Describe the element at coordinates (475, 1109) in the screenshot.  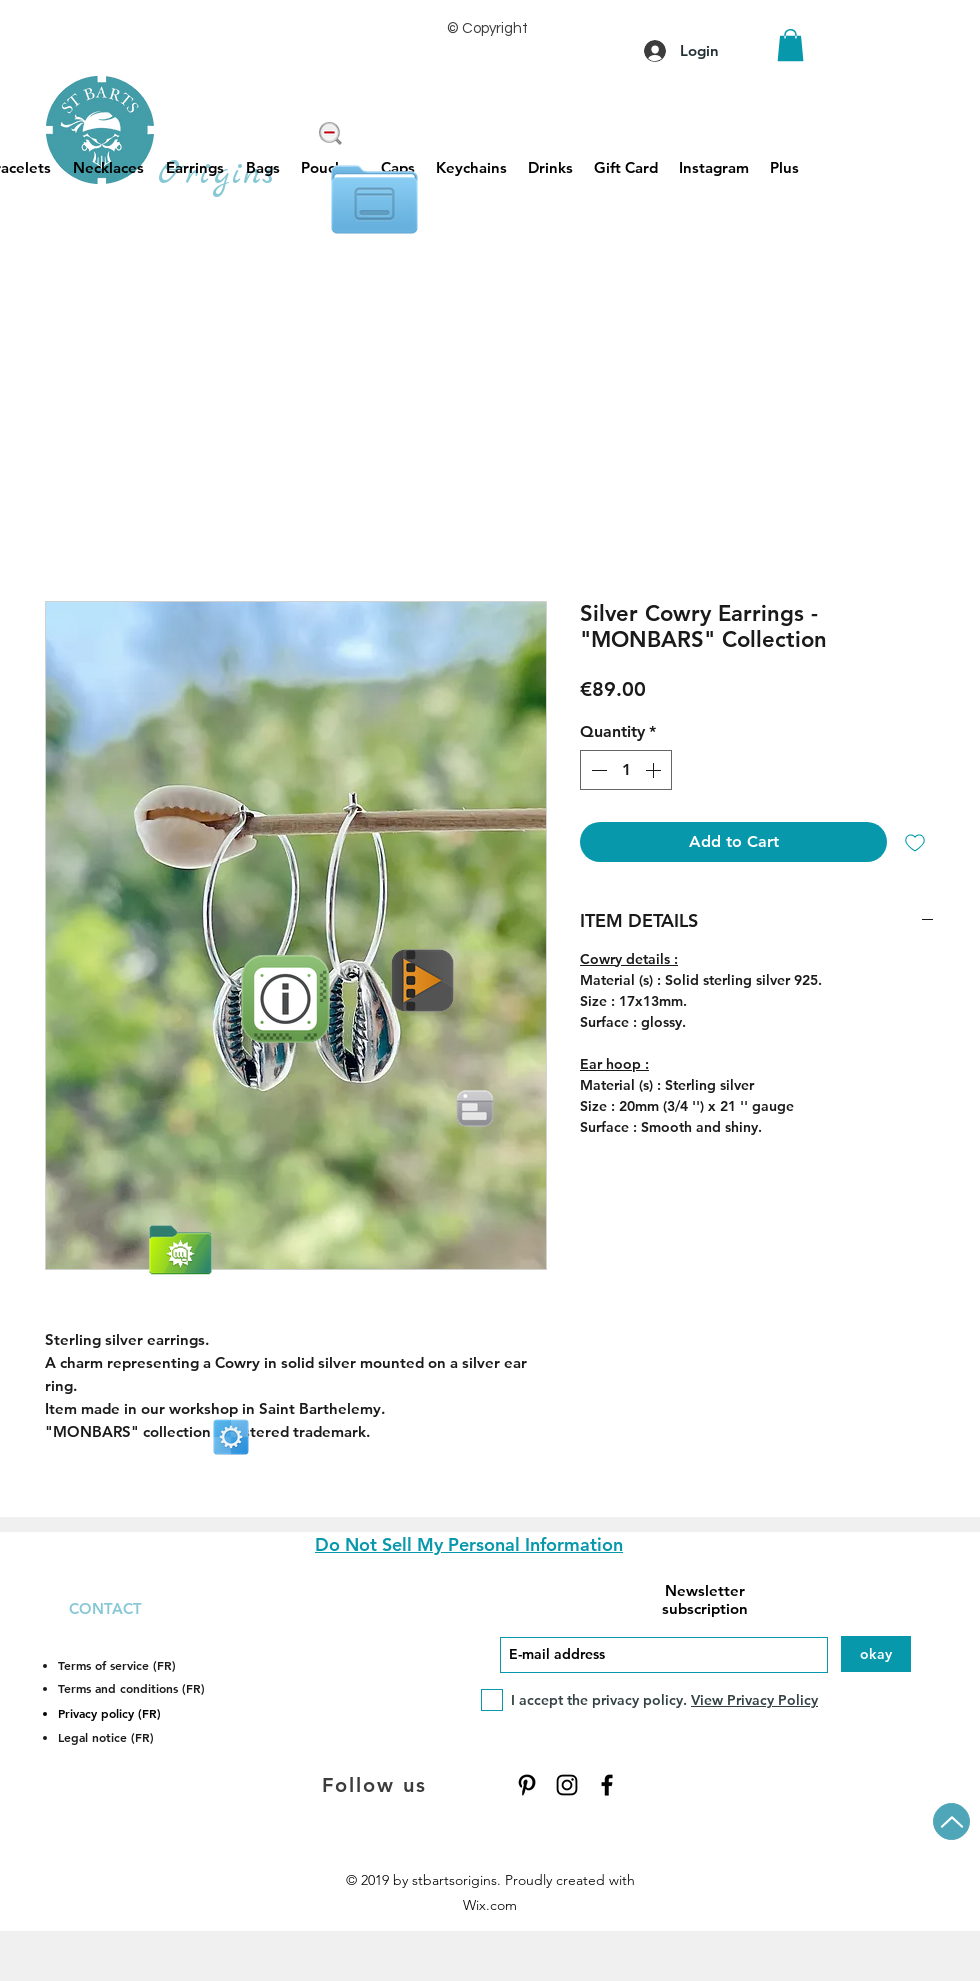
I see `access window tiling and layout settings` at that location.